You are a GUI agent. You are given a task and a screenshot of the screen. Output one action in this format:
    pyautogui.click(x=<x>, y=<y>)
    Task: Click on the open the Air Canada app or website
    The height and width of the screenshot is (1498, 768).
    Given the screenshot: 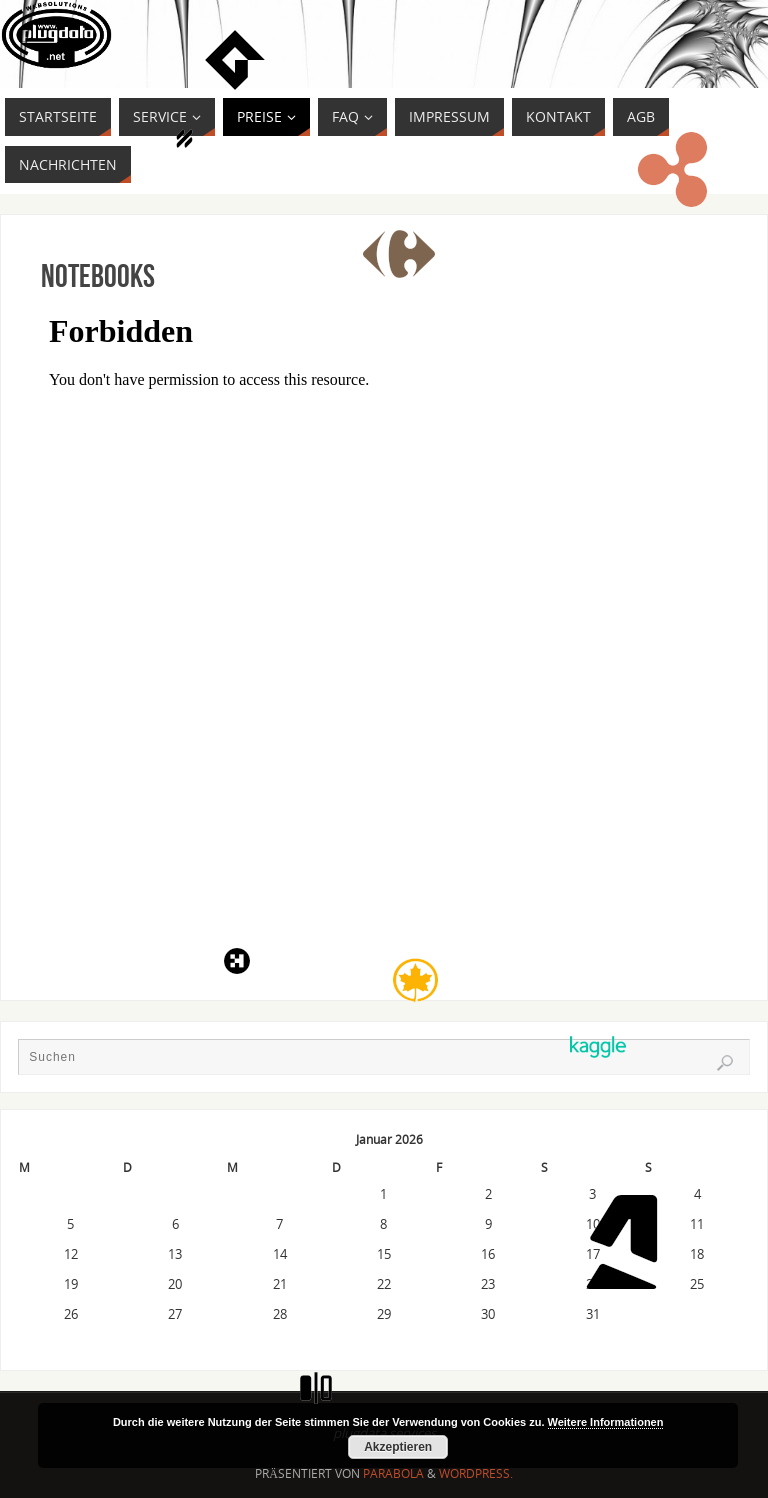 What is the action you would take?
    pyautogui.click(x=415, y=980)
    